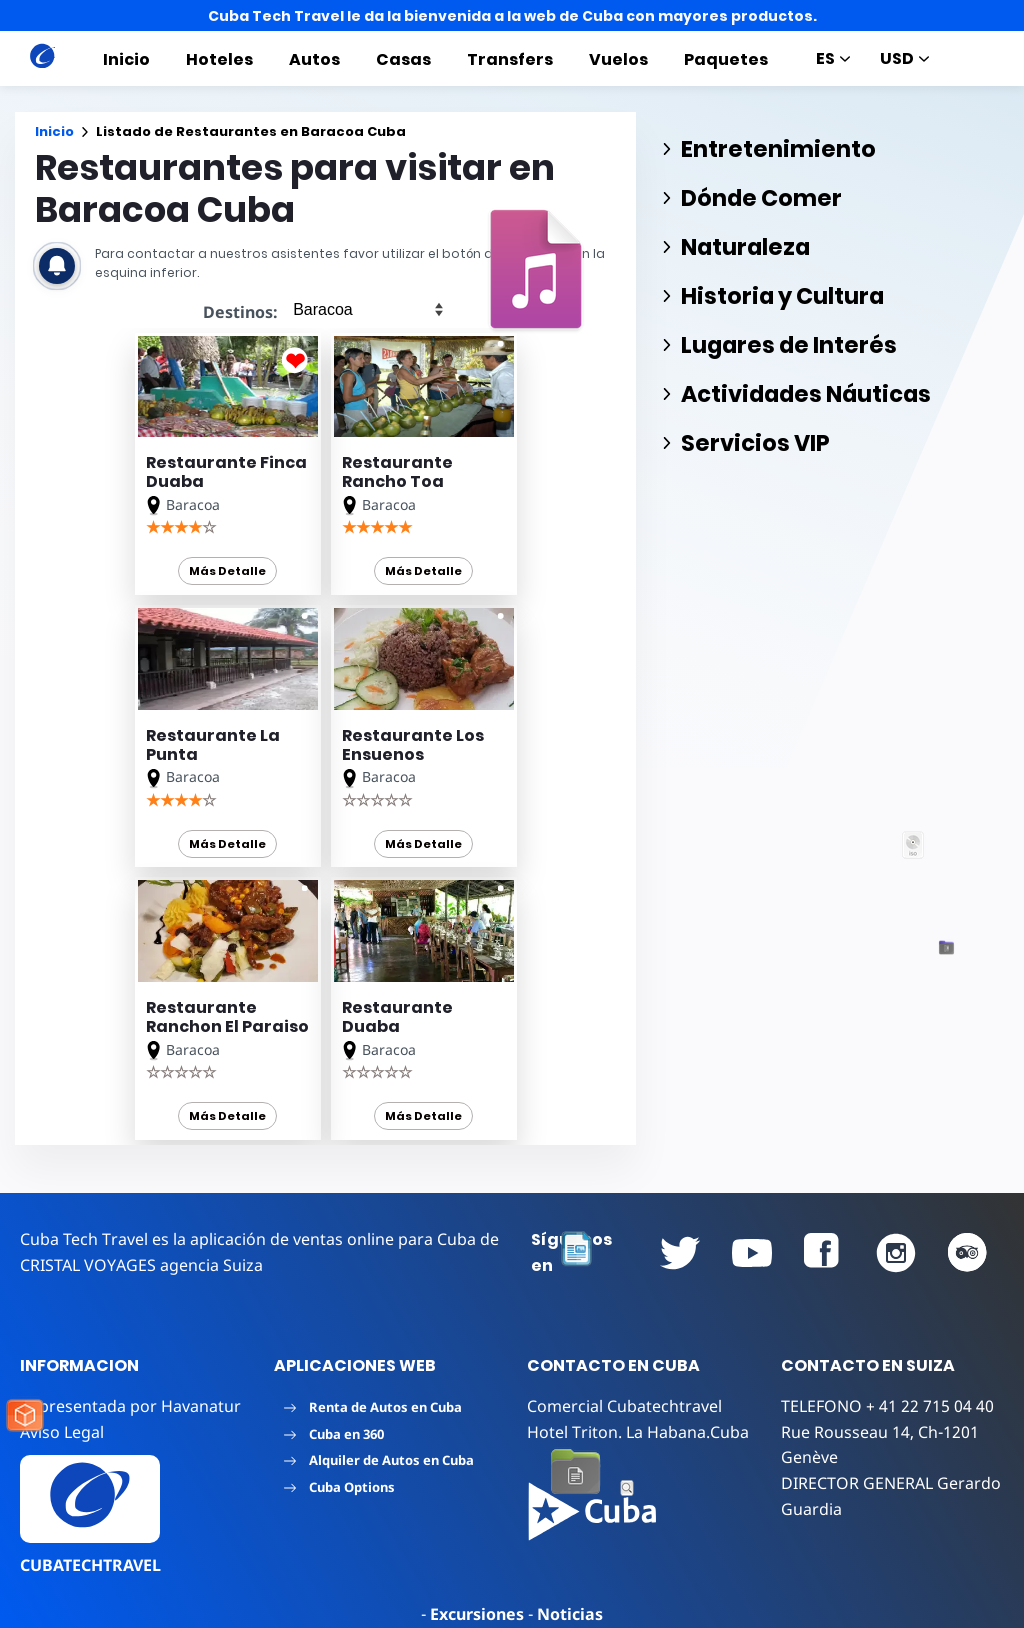 The height and width of the screenshot is (1628, 1024). Describe the element at coordinates (913, 845) in the screenshot. I see `a CD/DVD disc image file (ISO format)` at that location.